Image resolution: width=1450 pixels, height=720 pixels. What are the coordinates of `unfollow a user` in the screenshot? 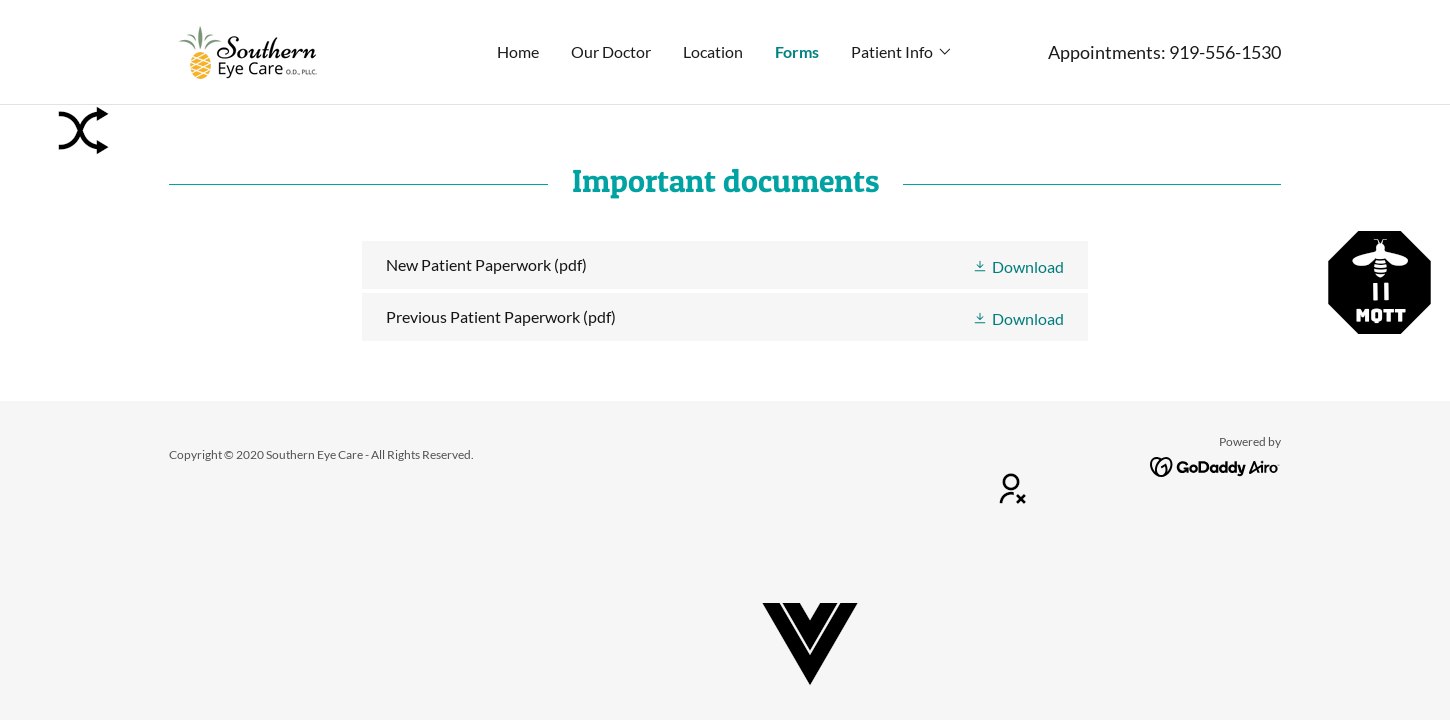 It's located at (1011, 489).